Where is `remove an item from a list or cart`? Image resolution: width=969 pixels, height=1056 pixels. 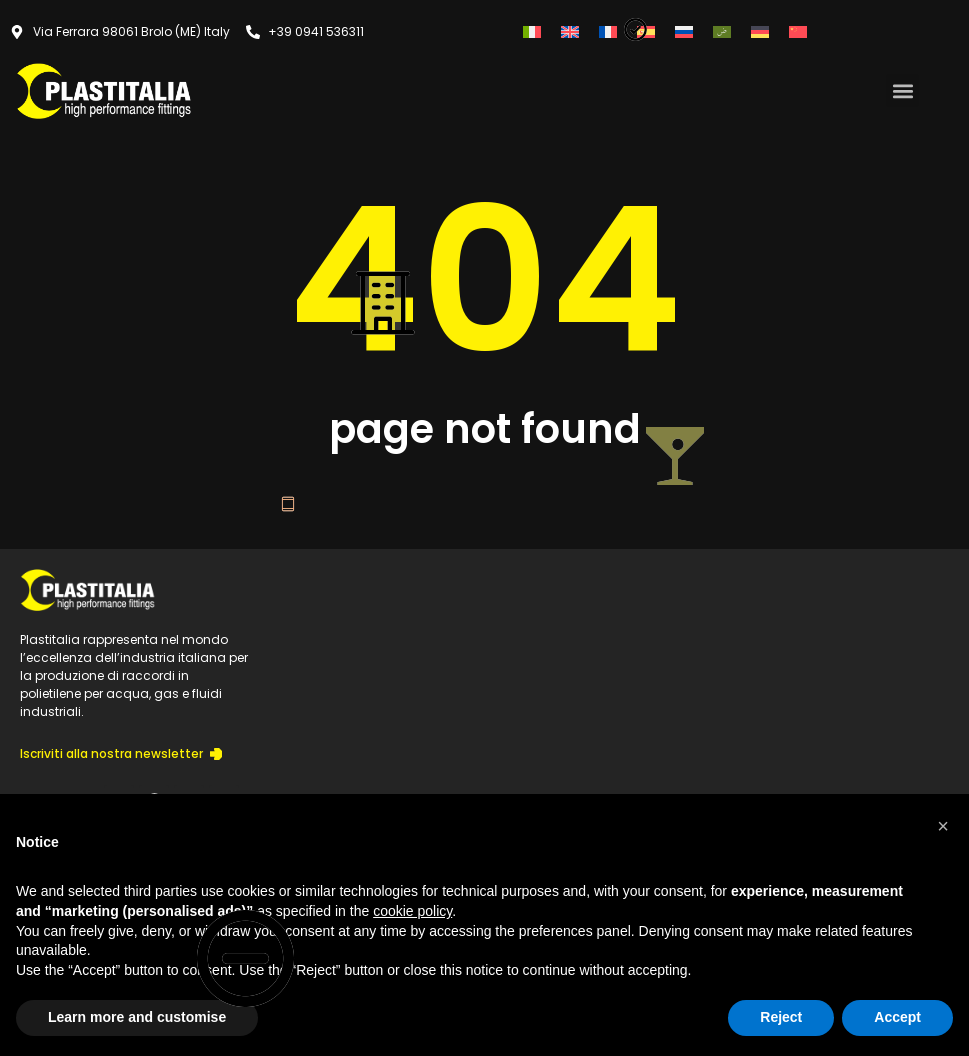 remove an item from a list or cart is located at coordinates (245, 958).